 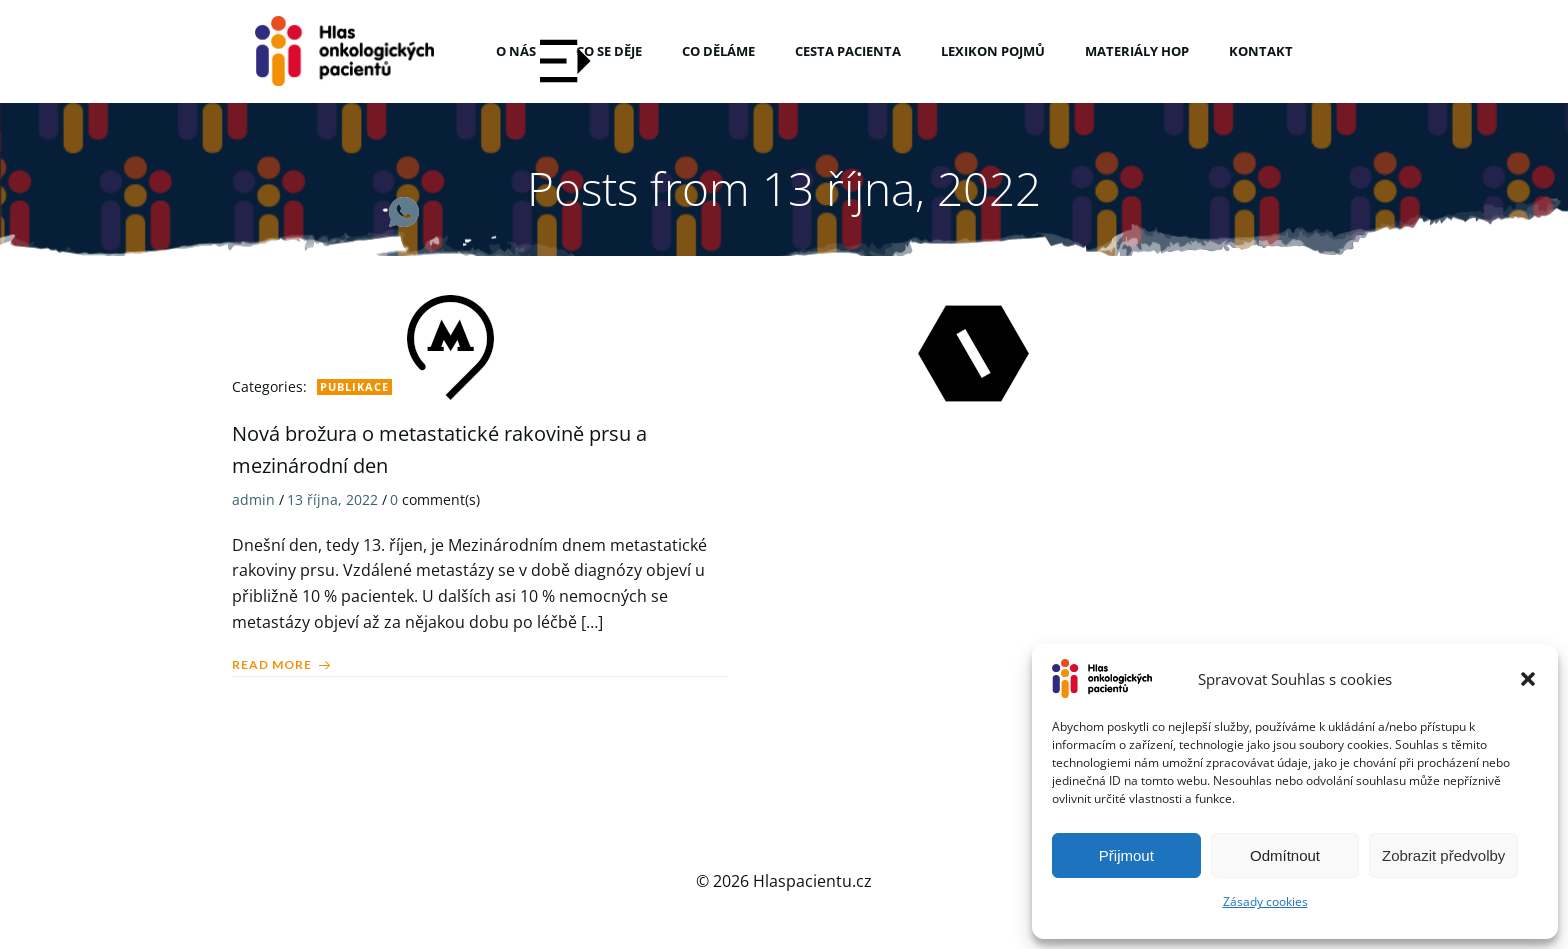 I want to click on open WhatsApp messaging app, so click(x=404, y=212).